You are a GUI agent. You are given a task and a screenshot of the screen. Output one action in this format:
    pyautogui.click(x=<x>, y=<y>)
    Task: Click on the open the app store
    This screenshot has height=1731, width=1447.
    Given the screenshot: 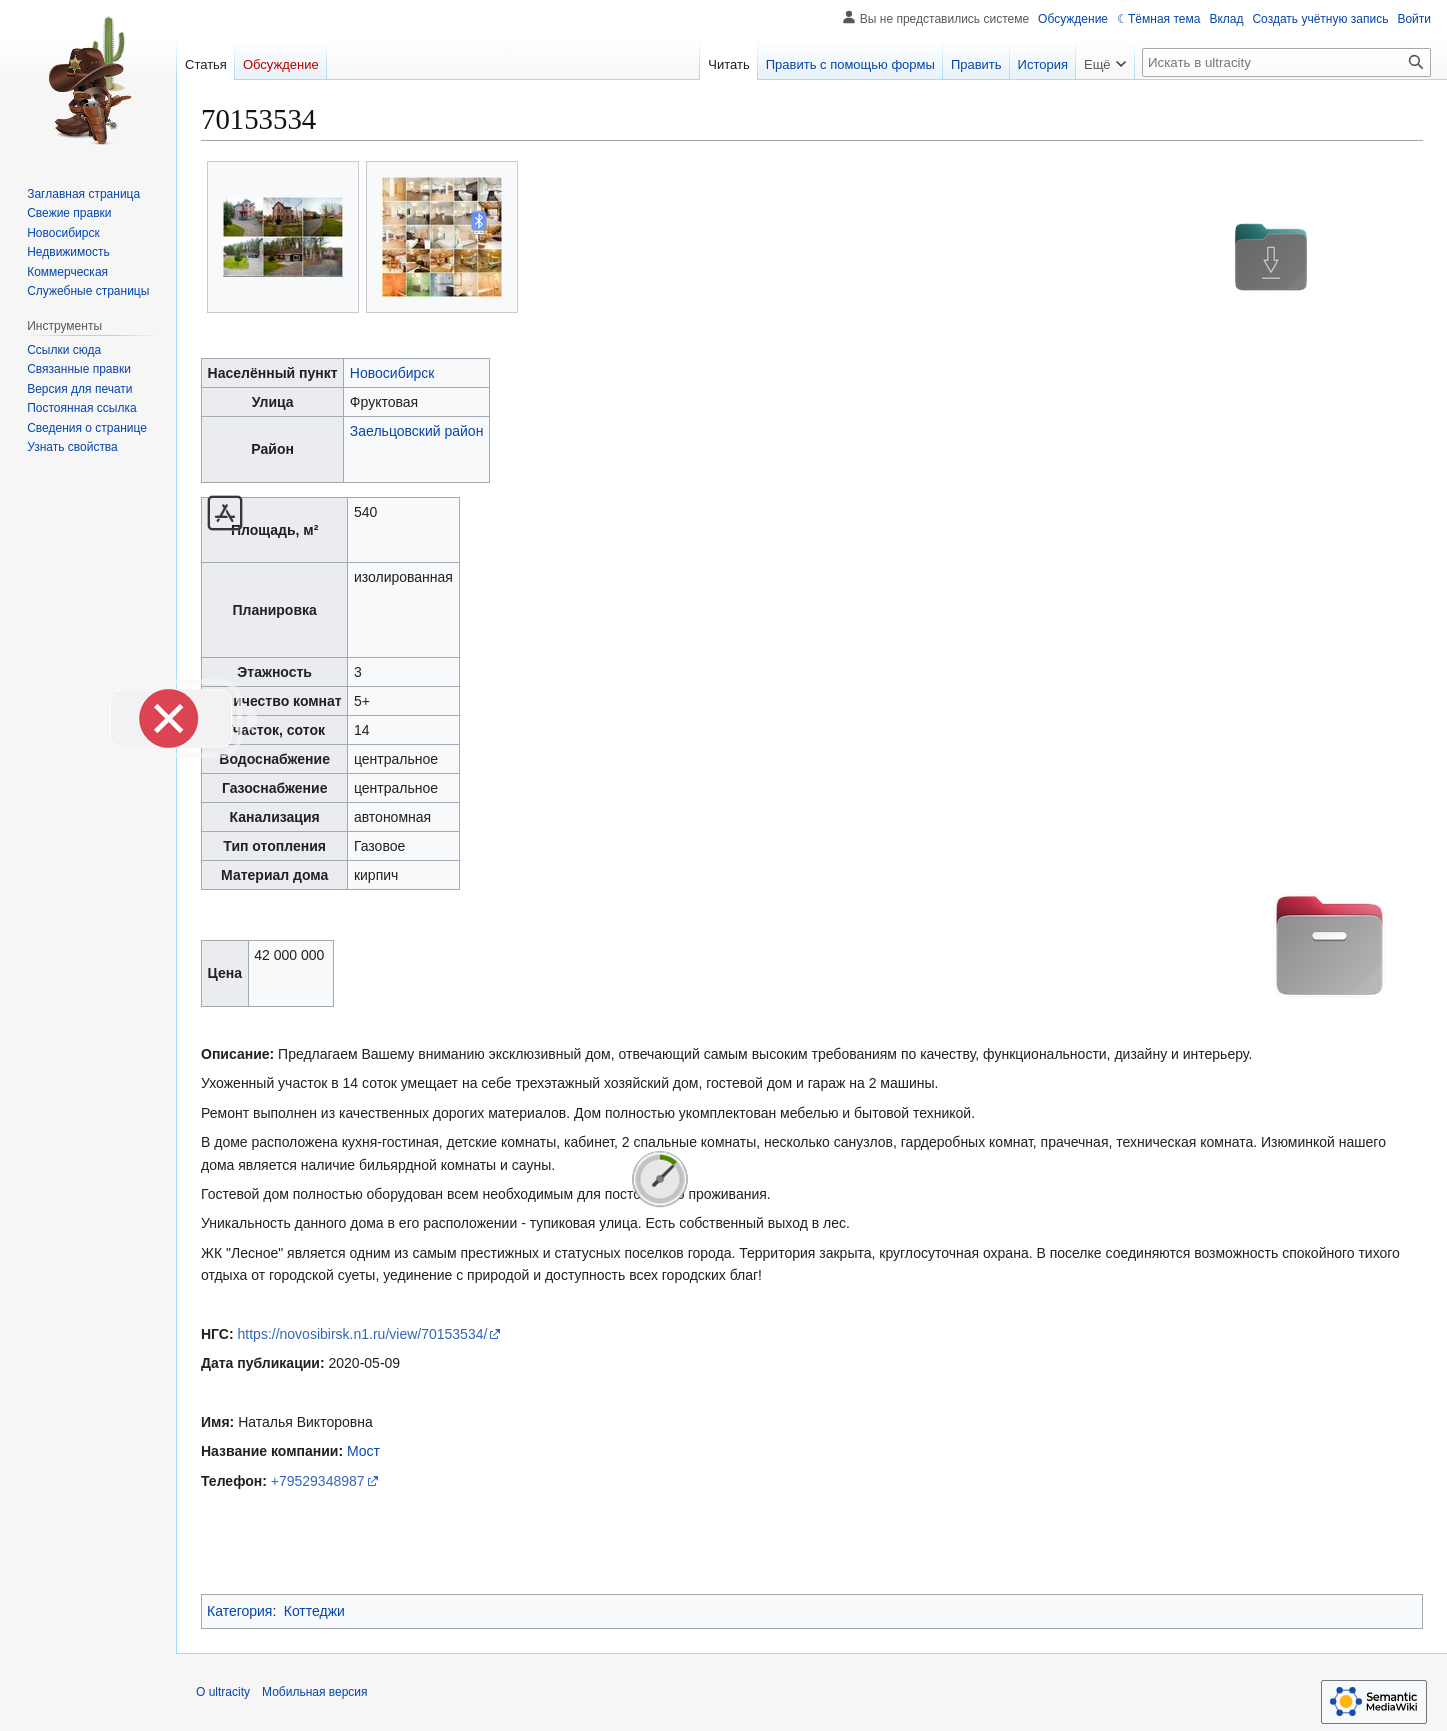 What is the action you would take?
    pyautogui.click(x=225, y=513)
    